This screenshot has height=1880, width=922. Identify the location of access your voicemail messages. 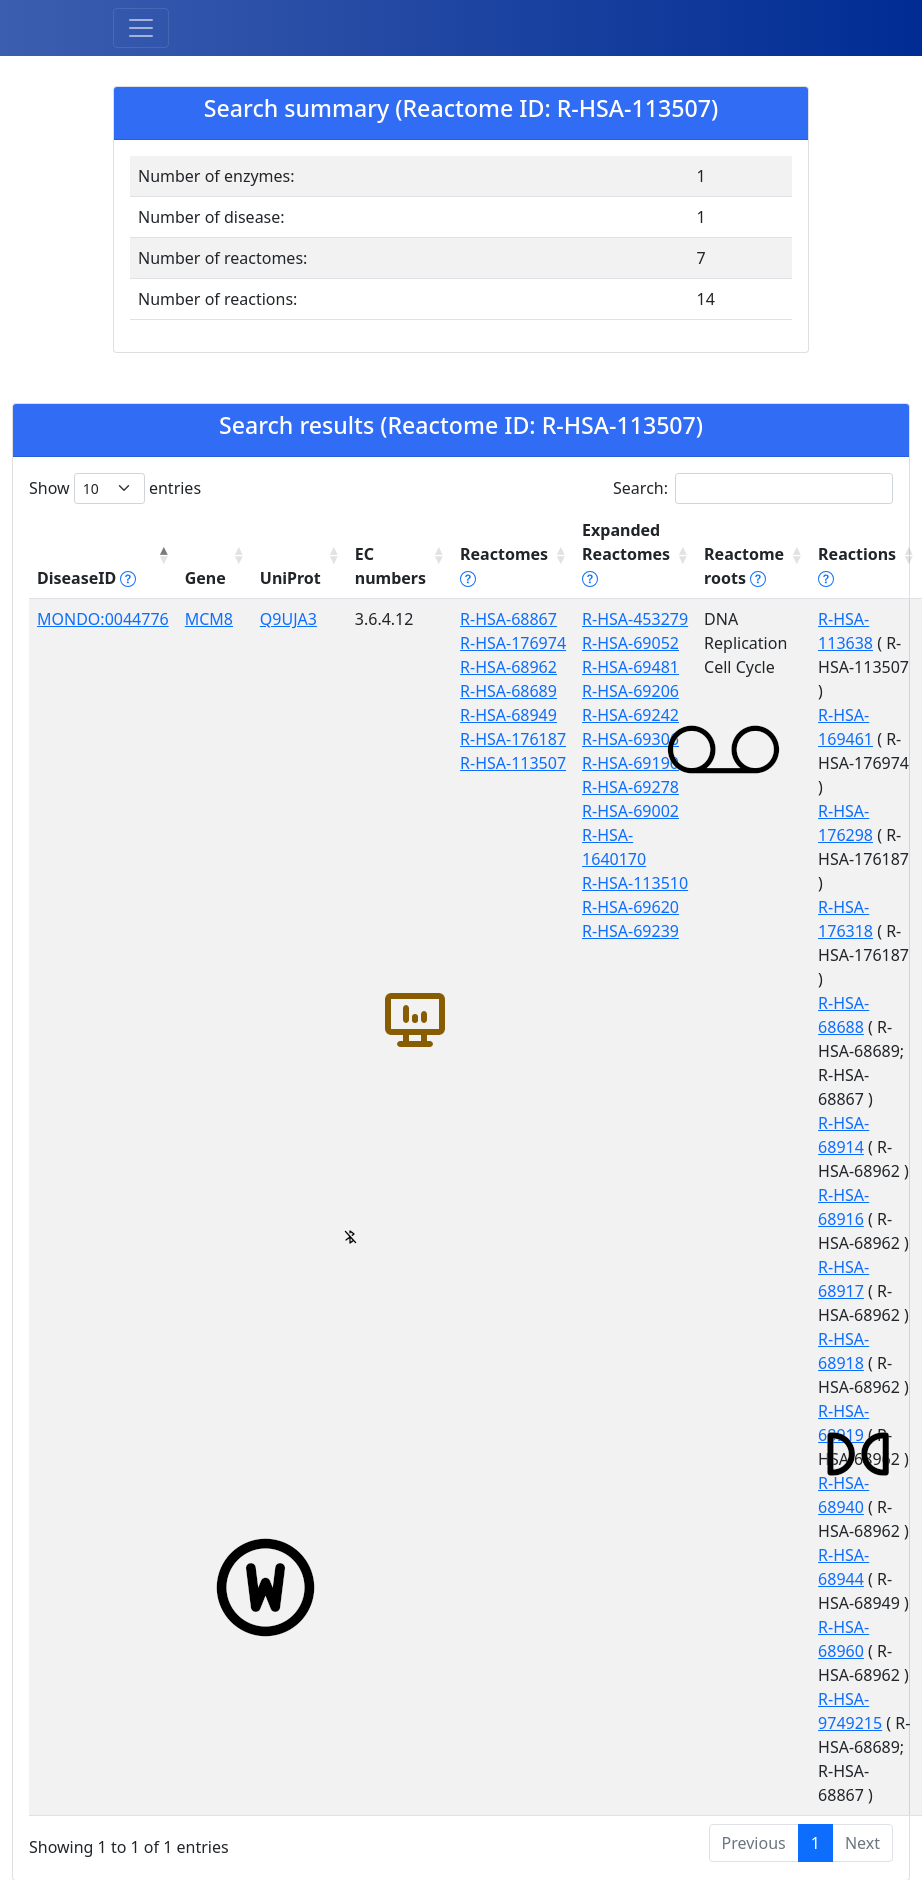
(723, 749).